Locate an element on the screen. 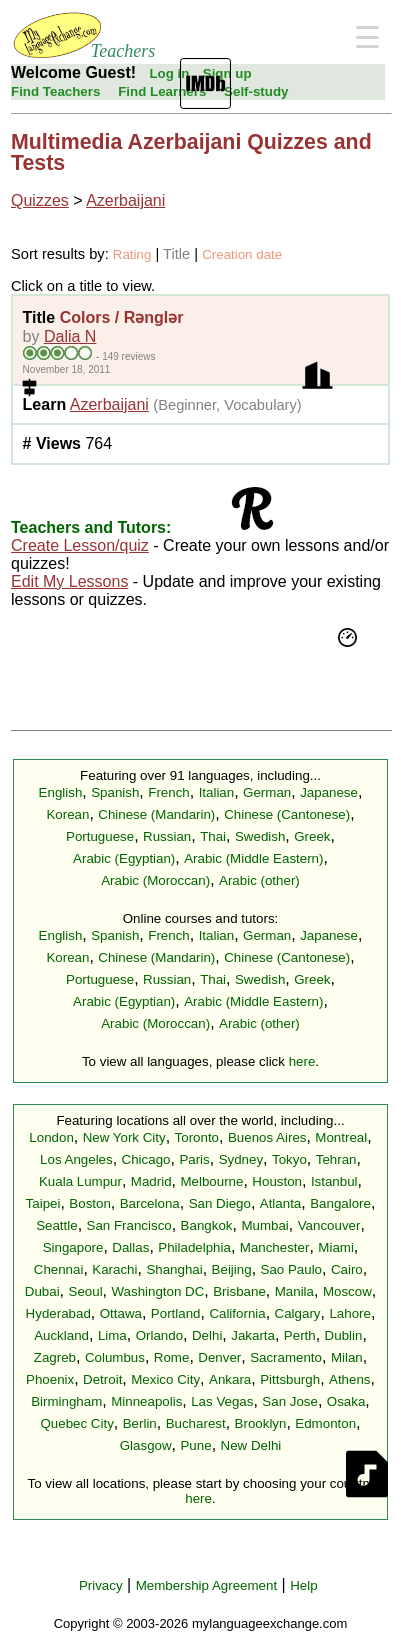 The height and width of the screenshot is (1647, 401). view company or business profile is located at coordinates (317, 376).